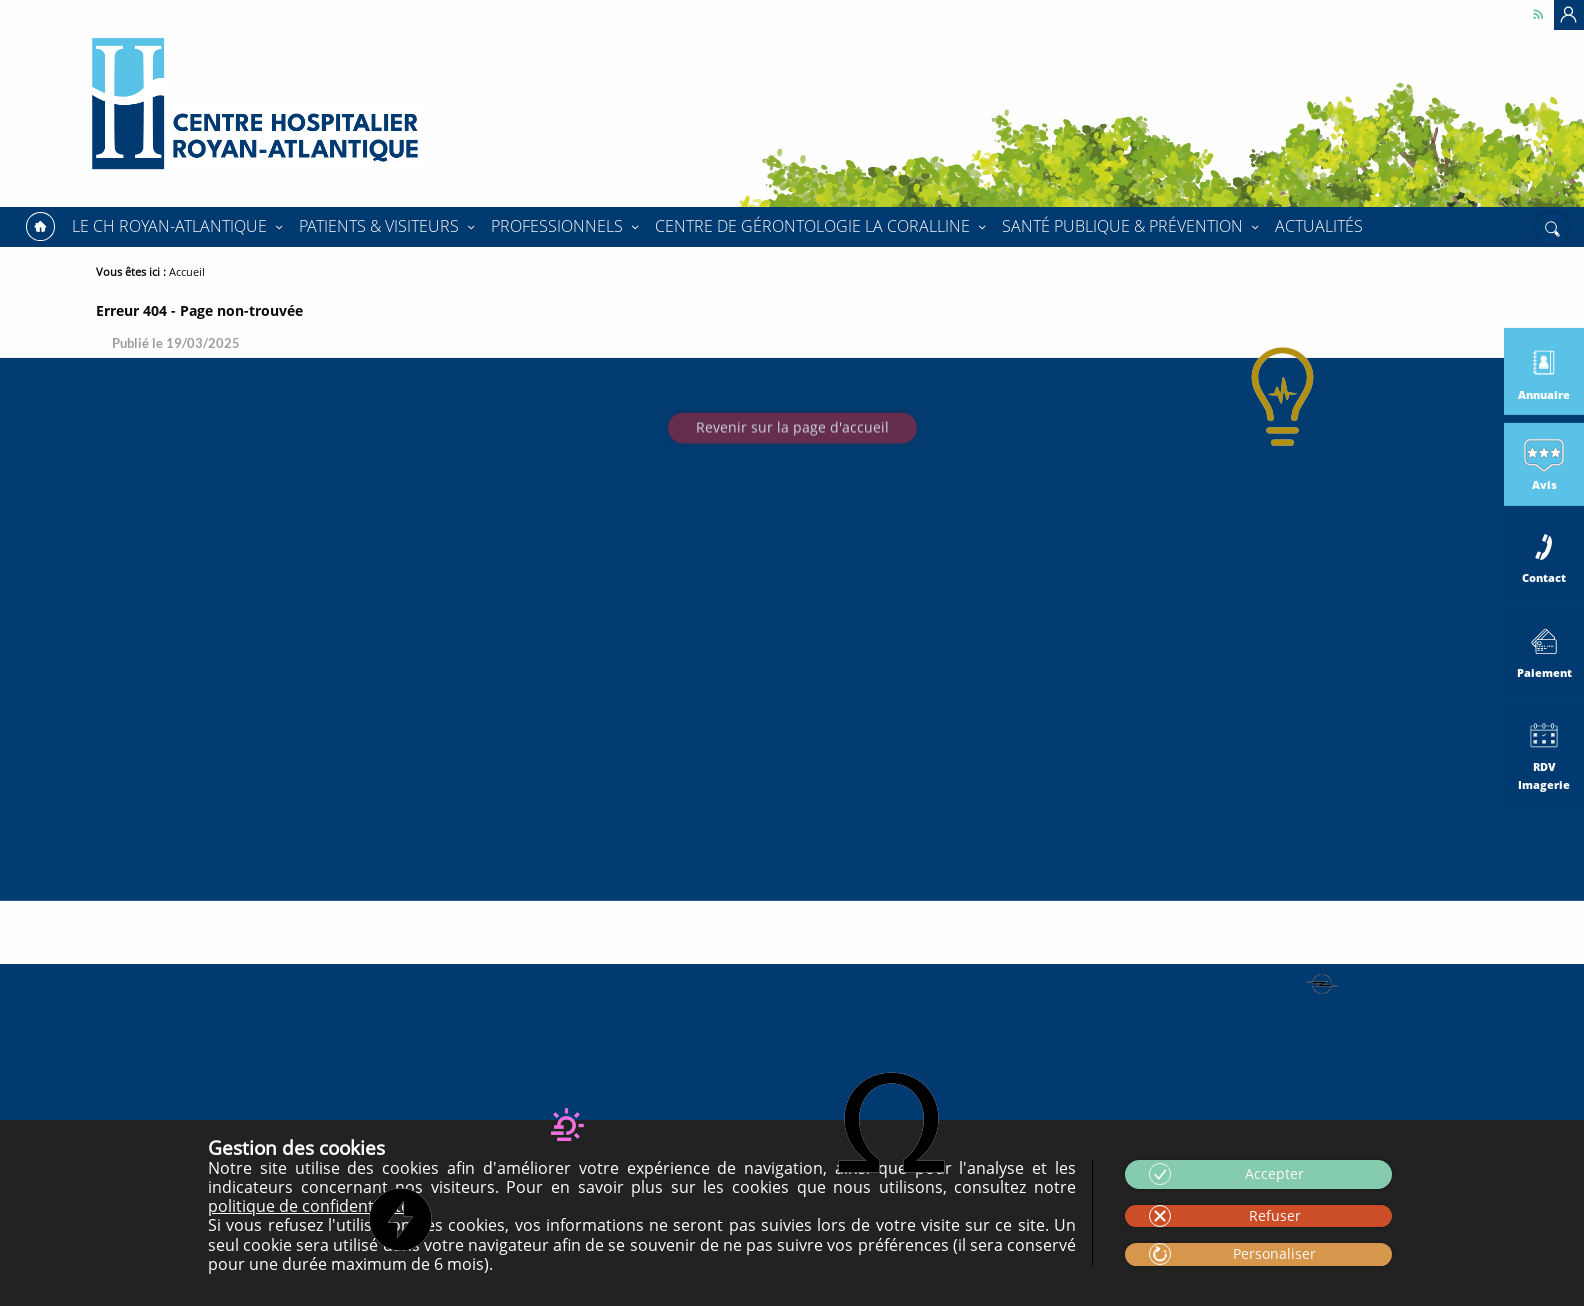 The image size is (1584, 1306). Describe the element at coordinates (400, 1219) in the screenshot. I see `play media from disc drive` at that location.